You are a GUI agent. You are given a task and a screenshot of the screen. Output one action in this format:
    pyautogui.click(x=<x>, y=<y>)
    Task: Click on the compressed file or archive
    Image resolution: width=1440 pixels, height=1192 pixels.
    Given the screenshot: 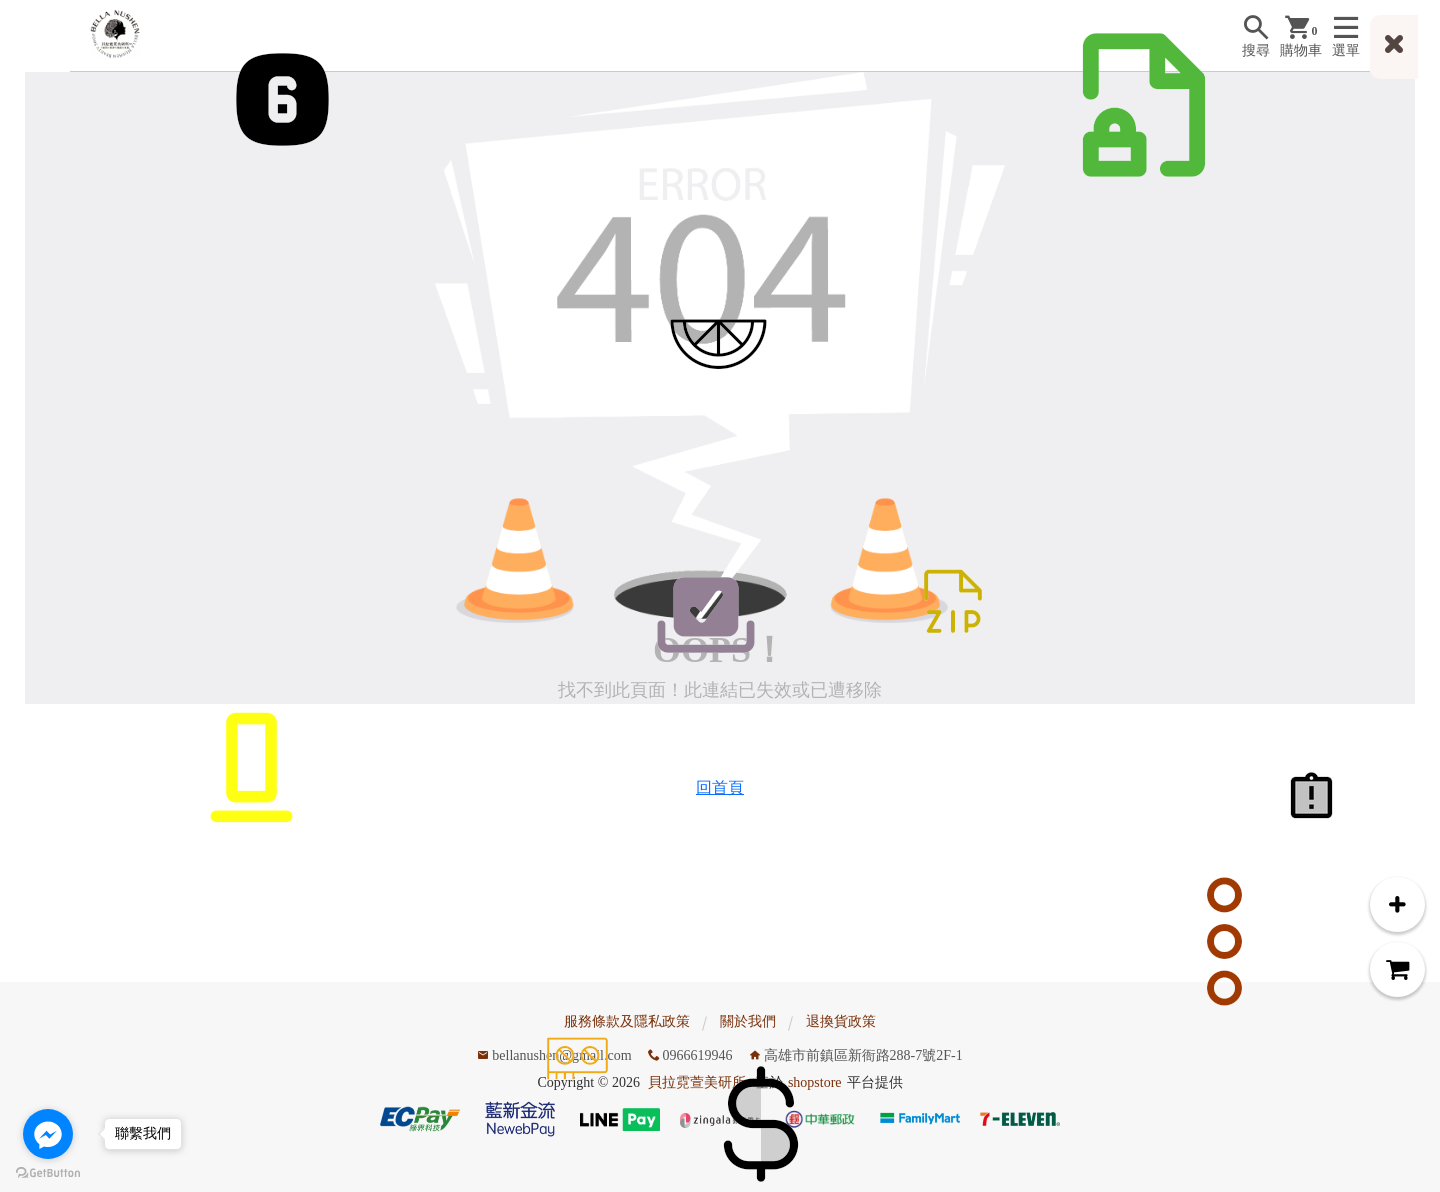 What is the action you would take?
    pyautogui.click(x=953, y=604)
    